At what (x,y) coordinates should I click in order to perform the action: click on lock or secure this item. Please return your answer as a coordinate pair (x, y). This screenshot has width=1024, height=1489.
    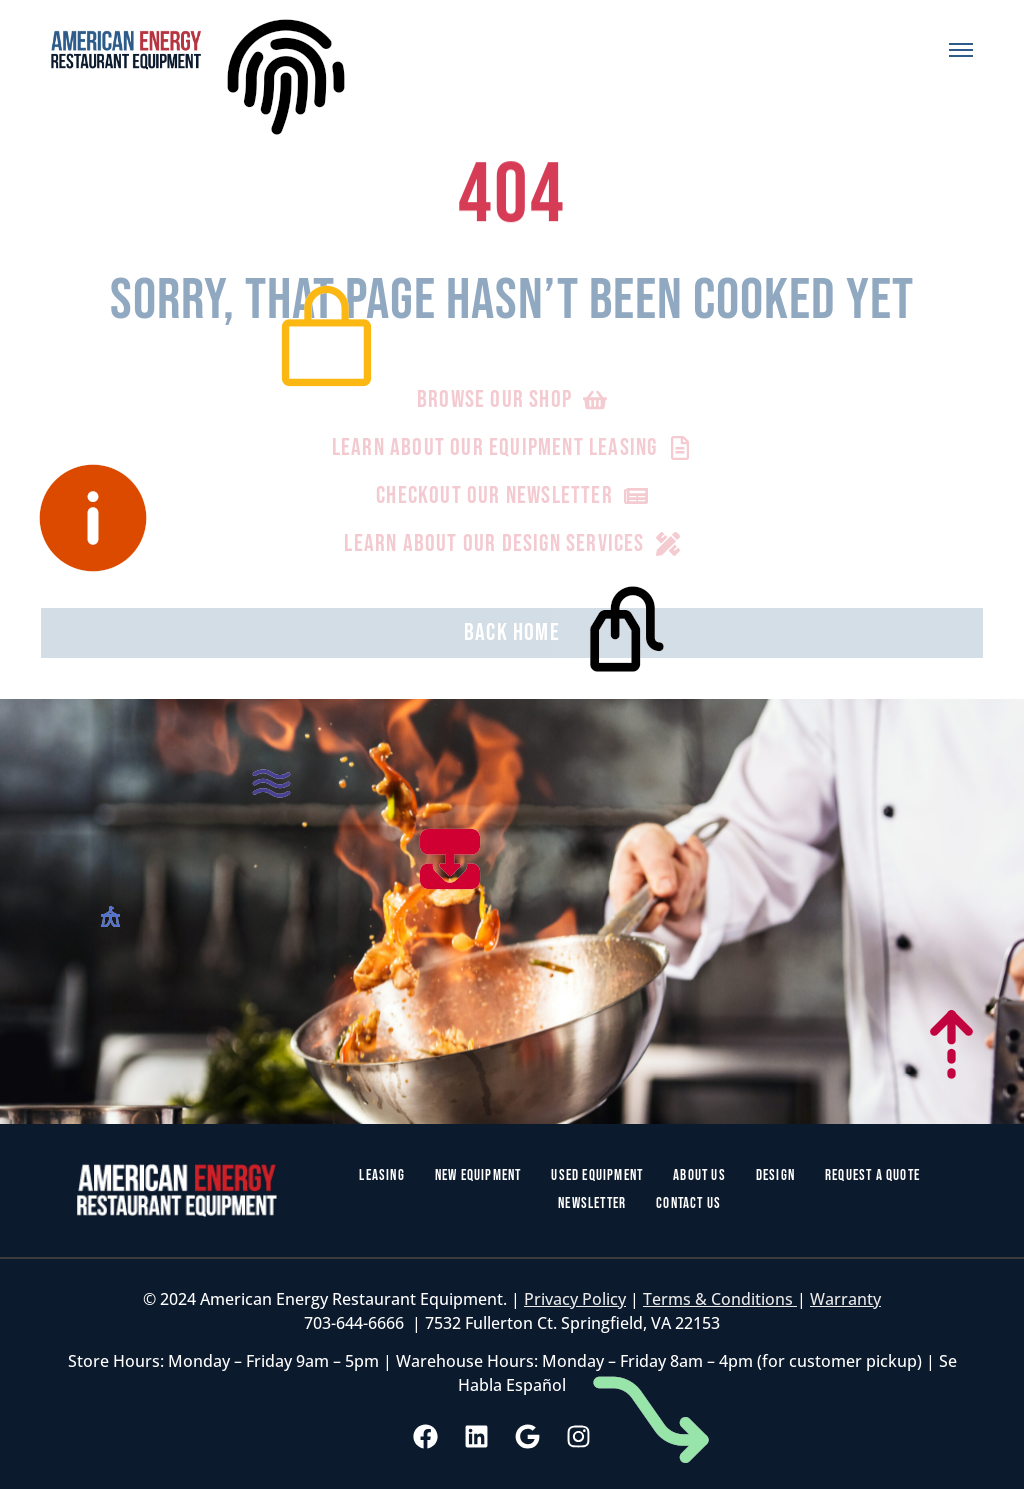
    Looking at the image, I should click on (326, 341).